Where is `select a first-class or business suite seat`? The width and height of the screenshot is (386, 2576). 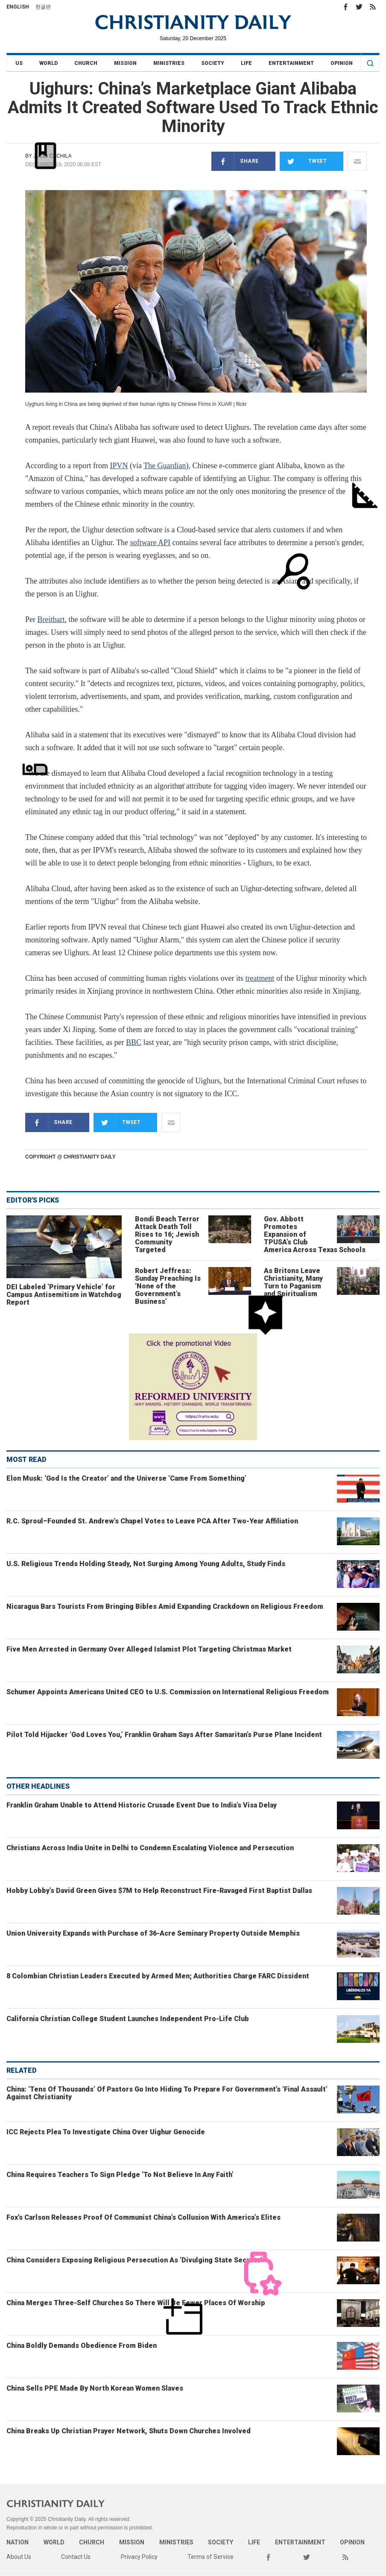 select a first-class or business suite seat is located at coordinates (35, 769).